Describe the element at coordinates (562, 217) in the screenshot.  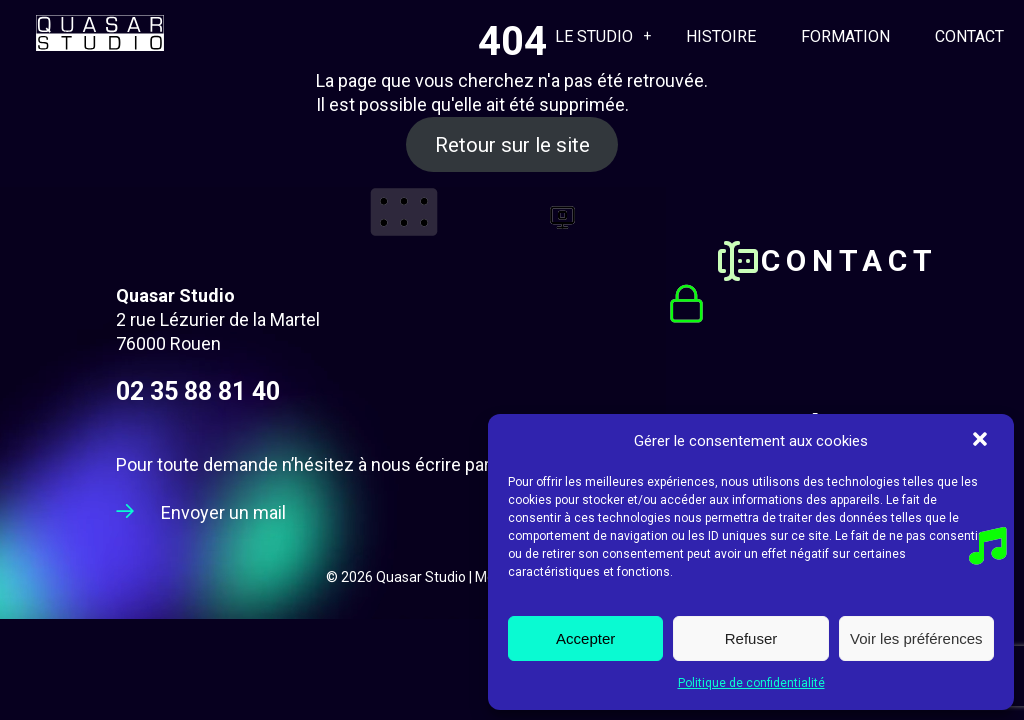
I see `stop screen recording or presentation` at that location.